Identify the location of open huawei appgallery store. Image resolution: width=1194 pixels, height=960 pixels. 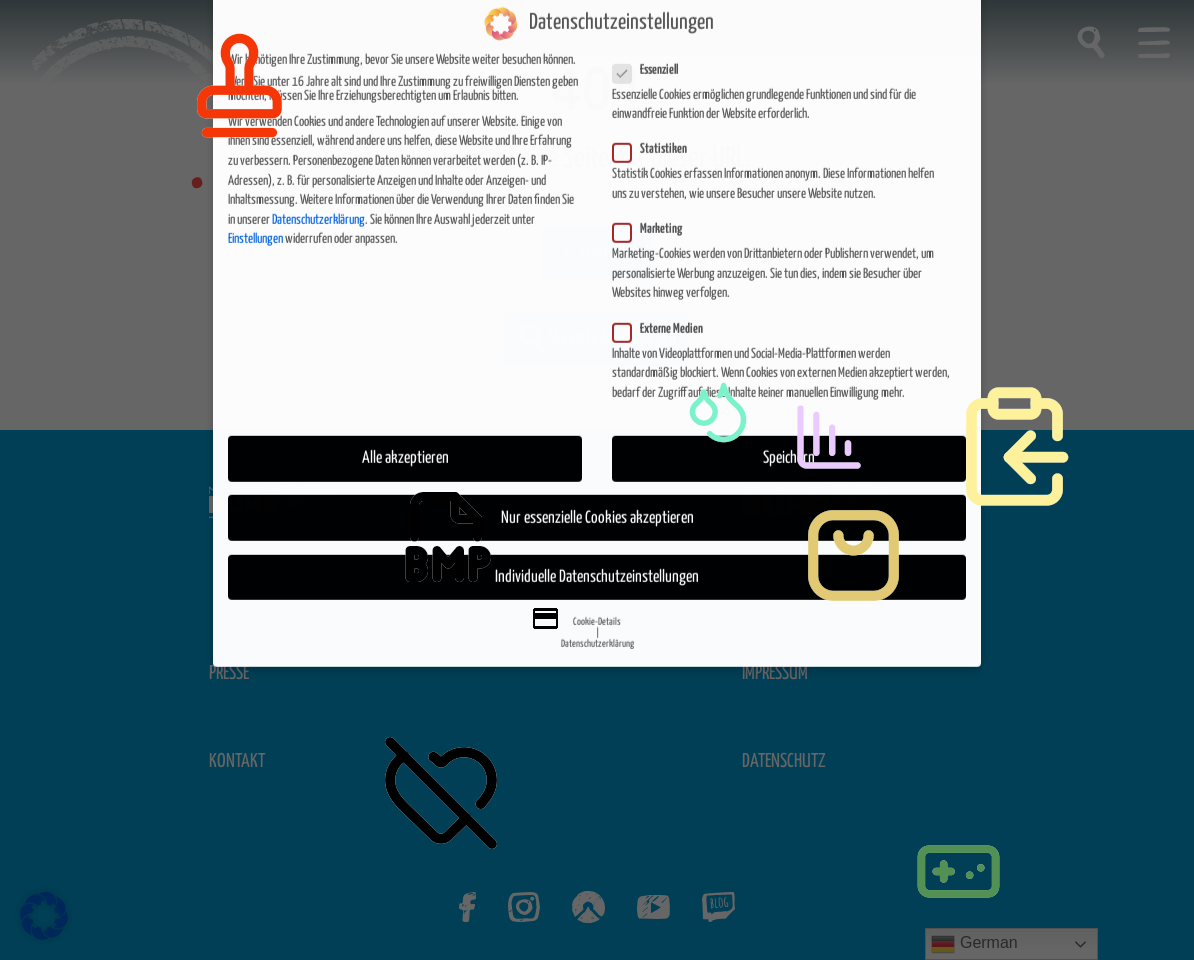
(853, 555).